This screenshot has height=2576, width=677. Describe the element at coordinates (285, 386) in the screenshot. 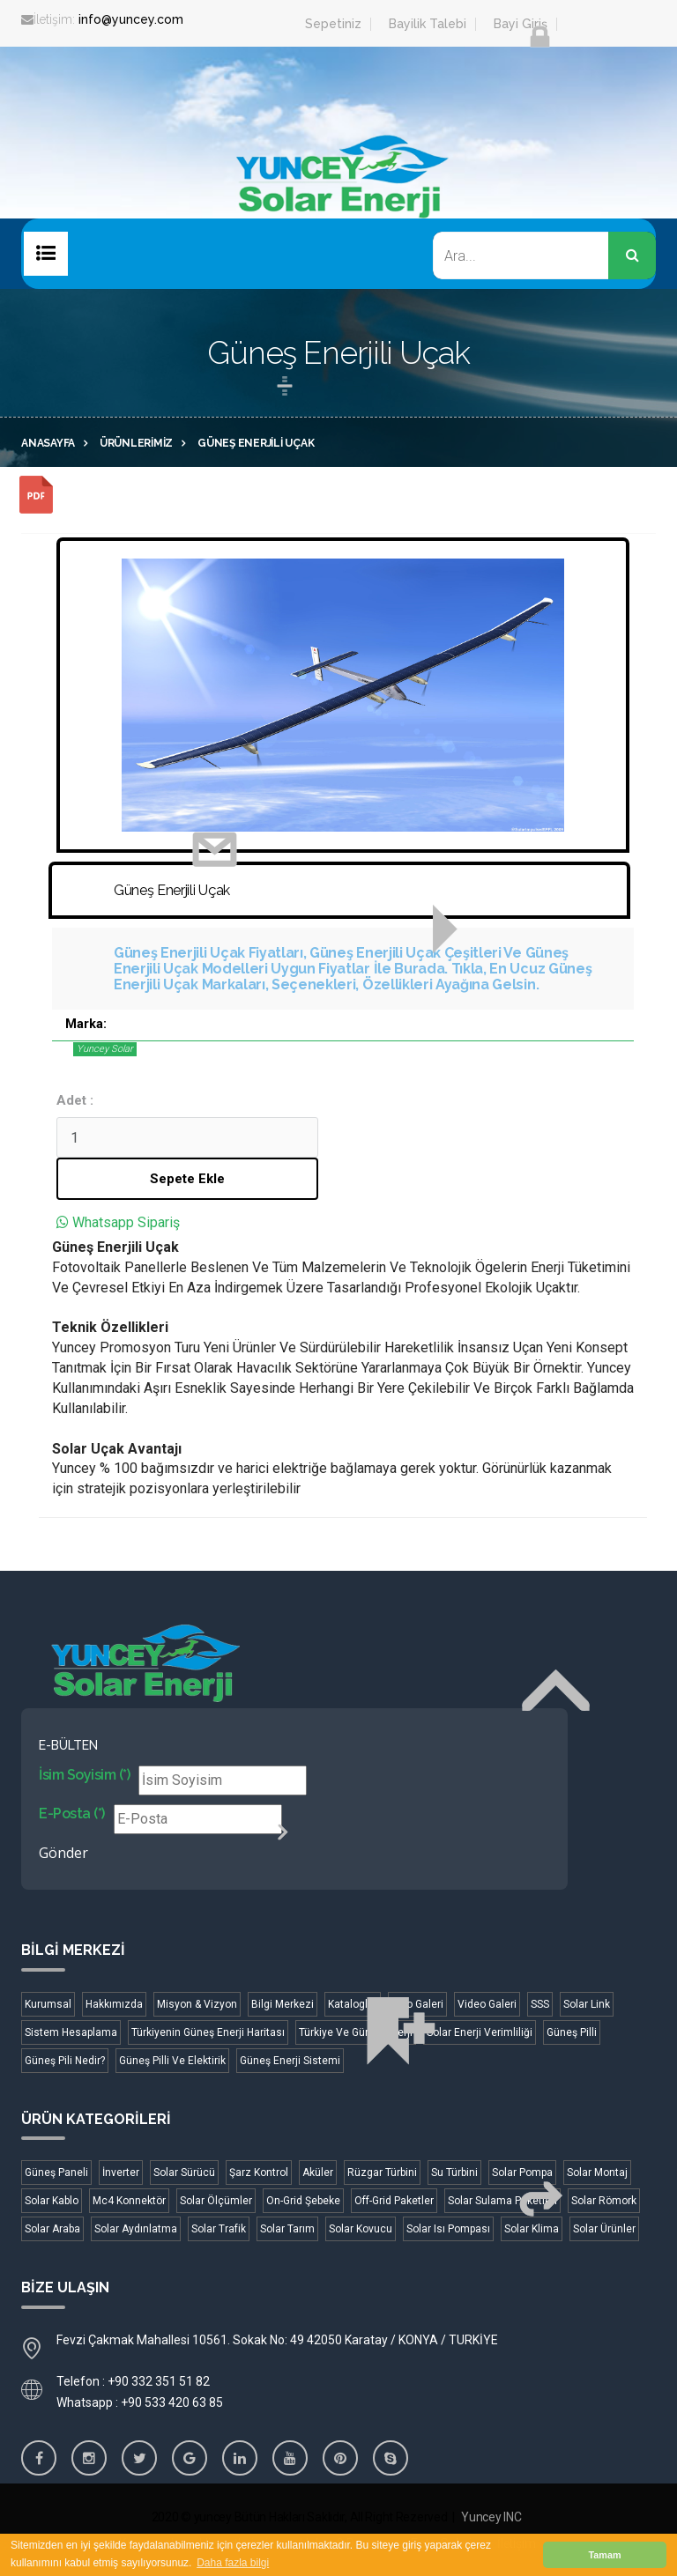

I see `switch to continuous scroll view` at that location.